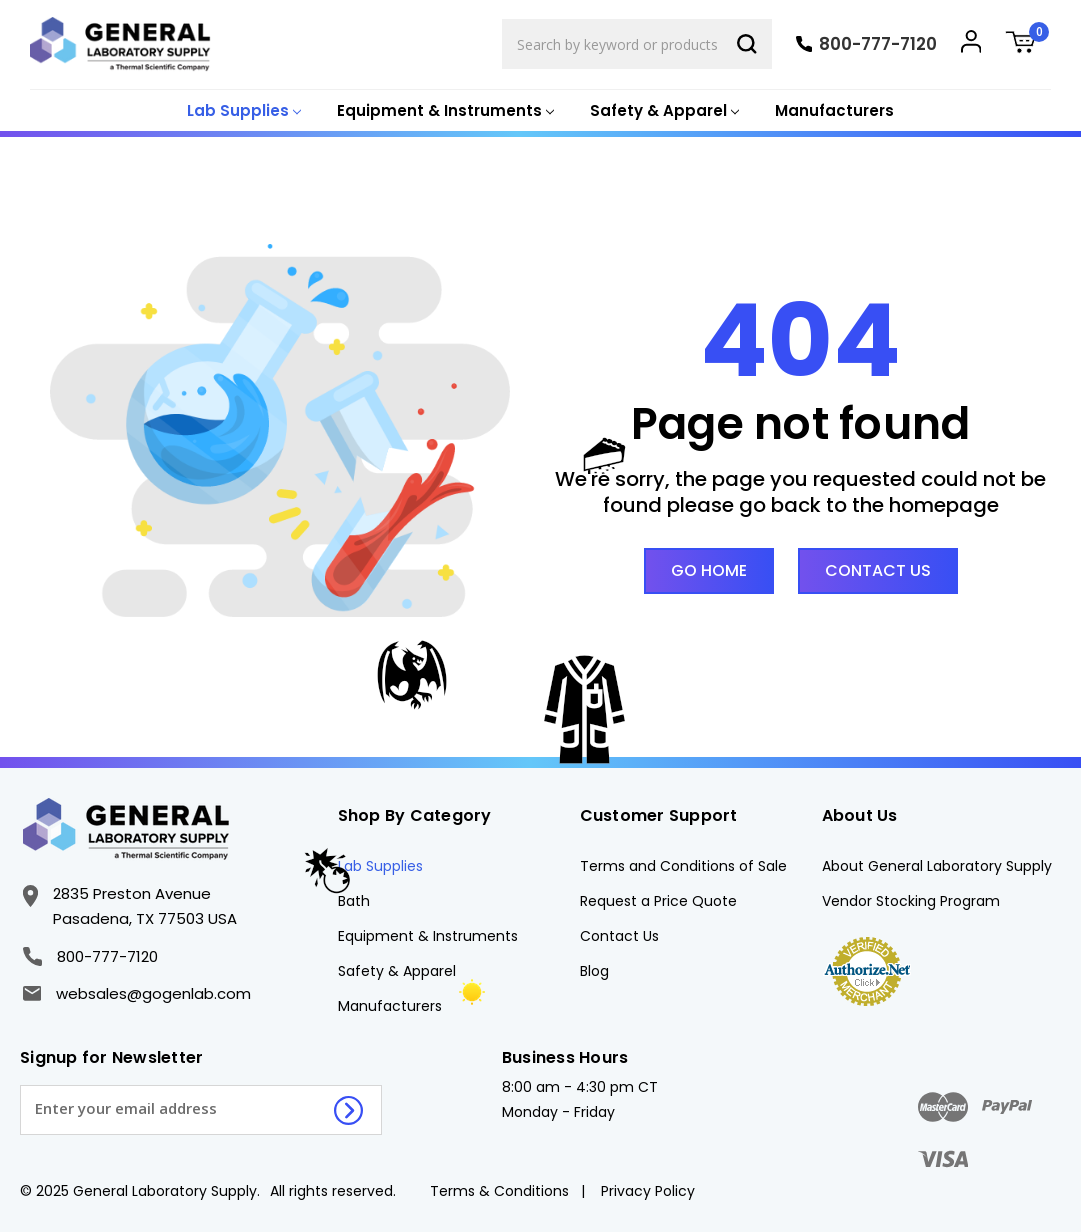  I want to click on access science or laboratory features, so click(584, 709).